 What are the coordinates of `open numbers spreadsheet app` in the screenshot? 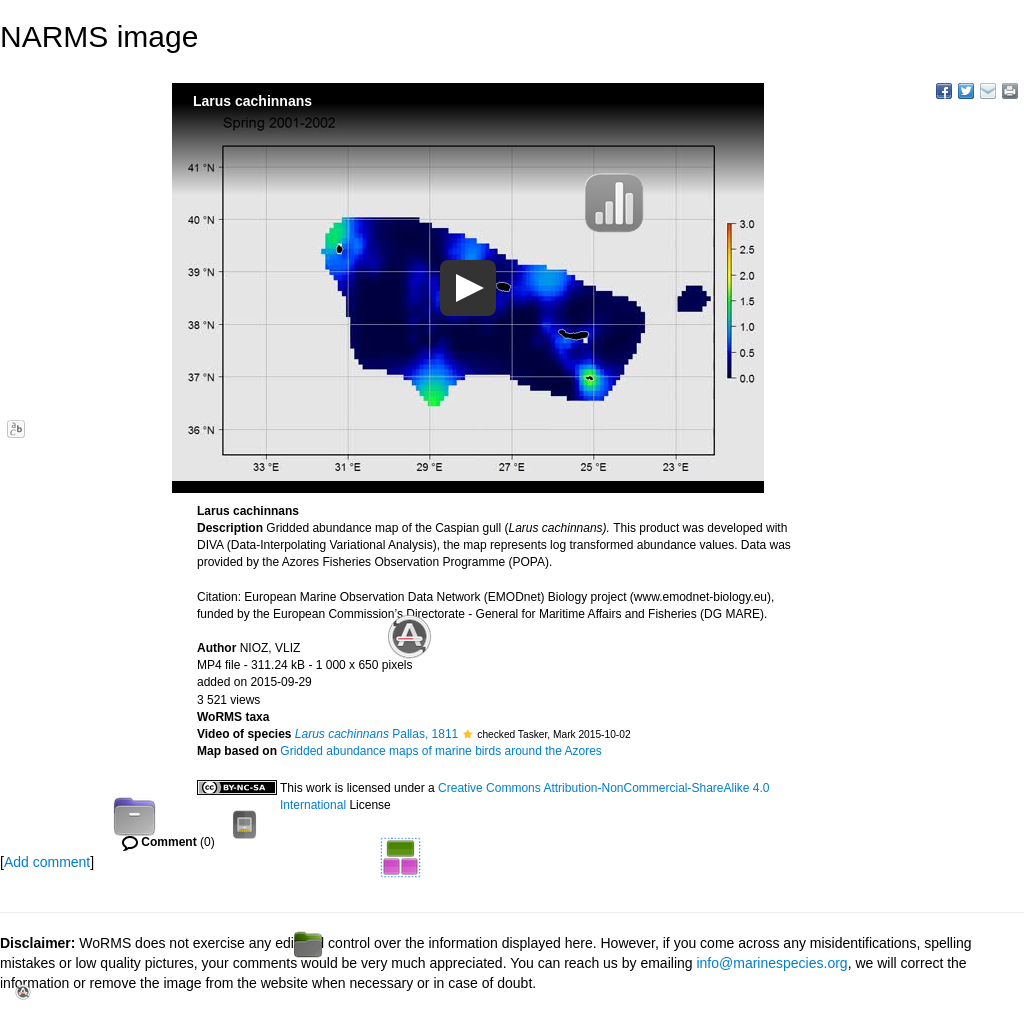 It's located at (614, 203).